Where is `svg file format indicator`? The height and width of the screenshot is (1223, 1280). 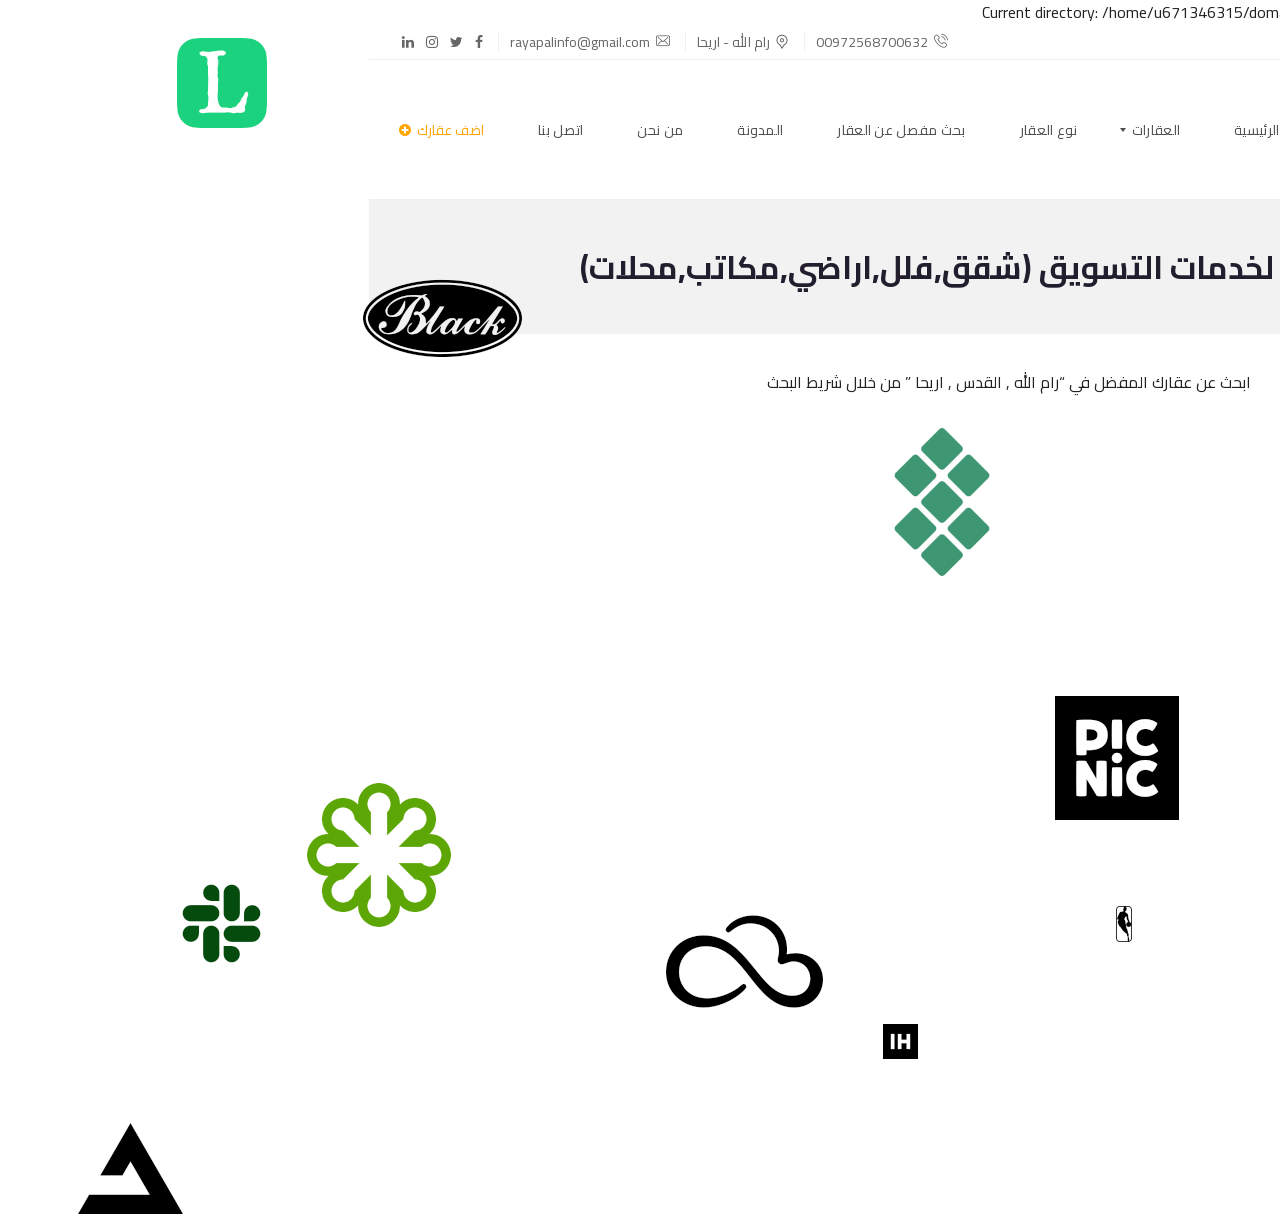
svg file format indicator is located at coordinates (379, 855).